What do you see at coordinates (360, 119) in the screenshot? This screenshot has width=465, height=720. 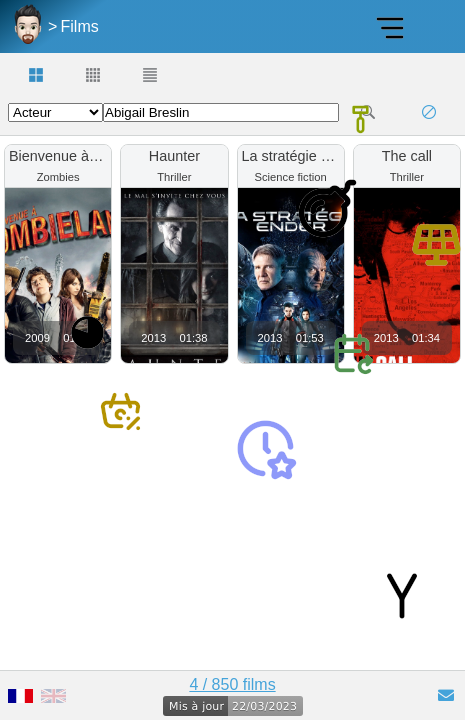 I see `grooming or personal care tools` at bounding box center [360, 119].